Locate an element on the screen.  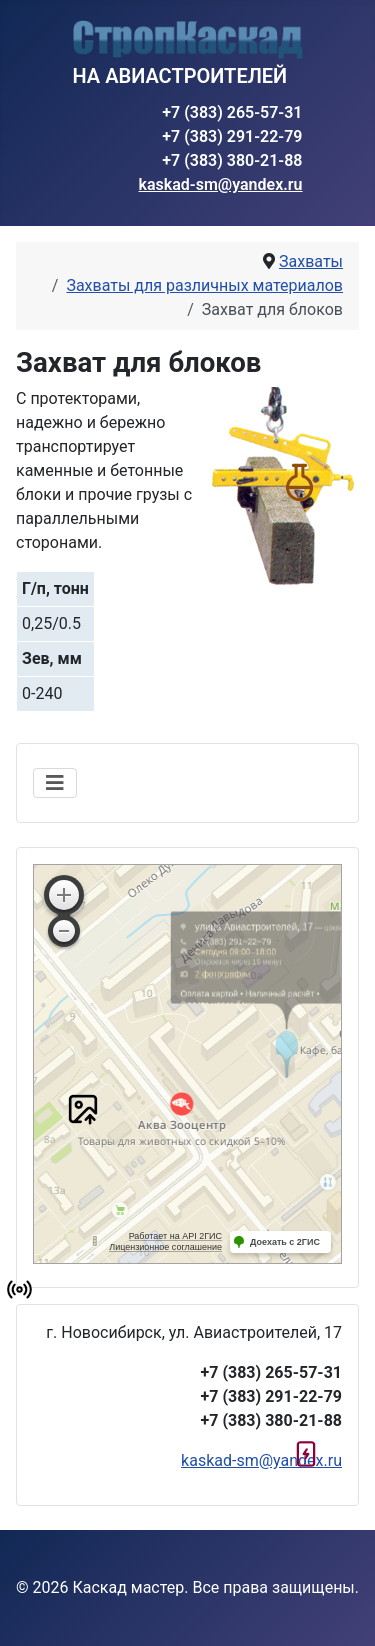
access science or laboratory features is located at coordinates (299, 482).